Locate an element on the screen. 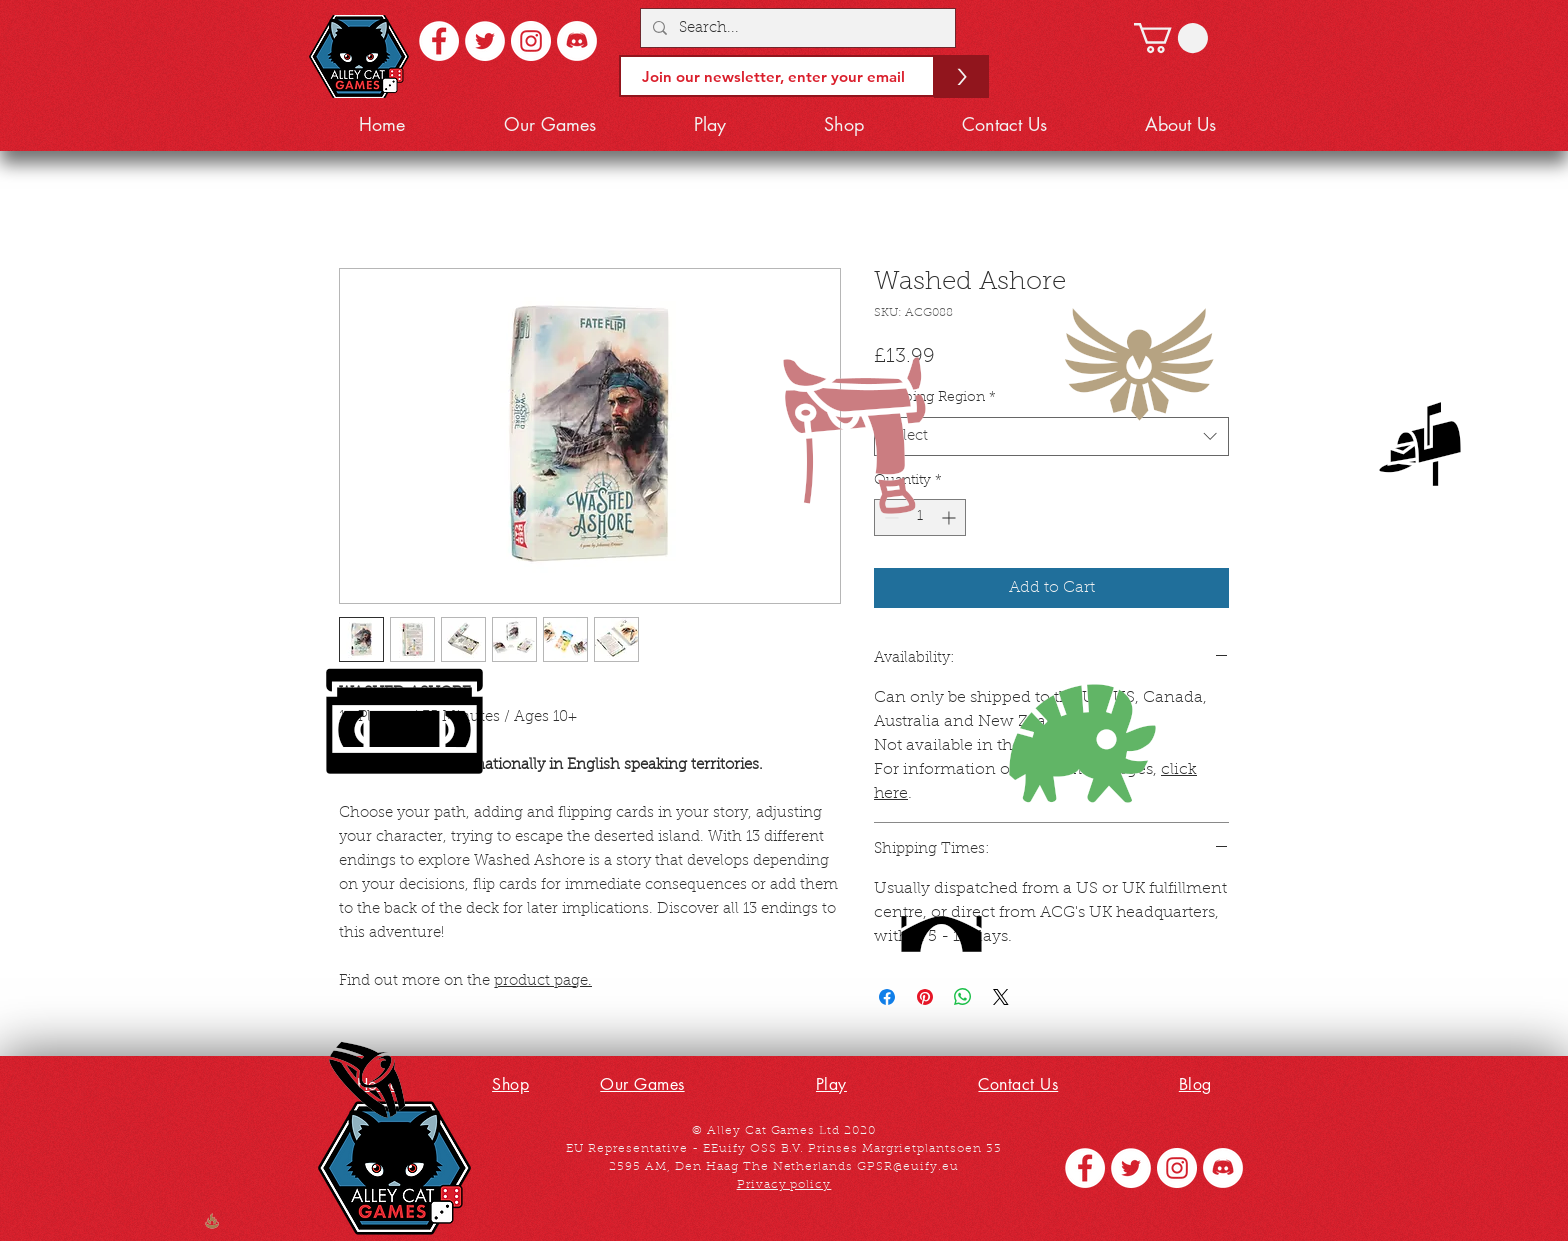 The width and height of the screenshot is (1568, 1241). equip a power ring item is located at coordinates (367, 1079).